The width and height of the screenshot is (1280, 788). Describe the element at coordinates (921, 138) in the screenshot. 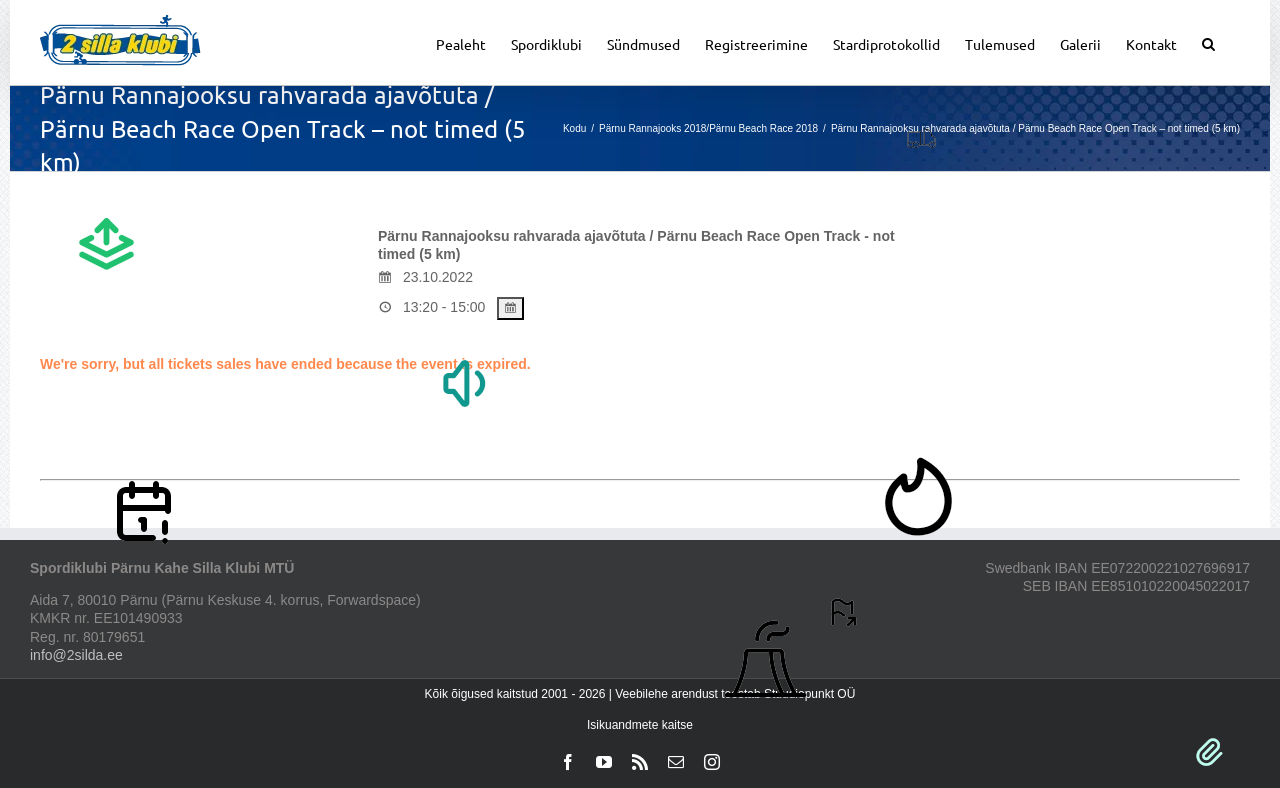

I see `view shipping or delivery status` at that location.